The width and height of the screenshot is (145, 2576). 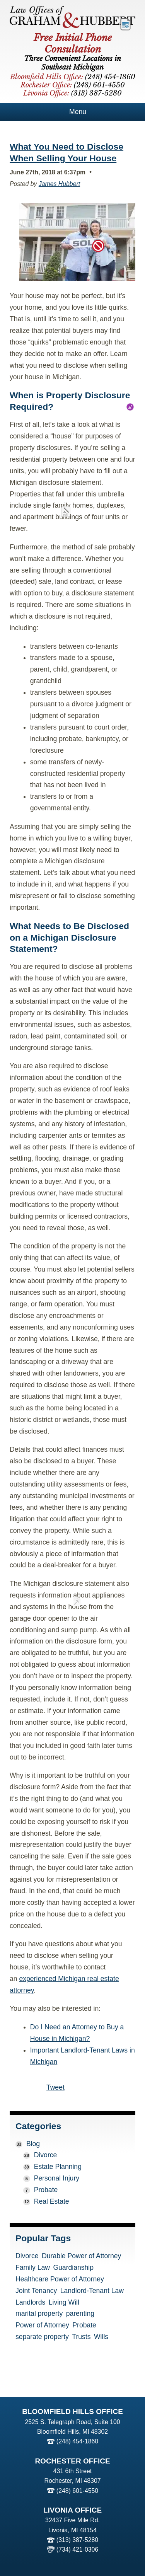 What do you see at coordinates (66, 511) in the screenshot?
I see `a PGP signature file for verifying authenticity` at bounding box center [66, 511].